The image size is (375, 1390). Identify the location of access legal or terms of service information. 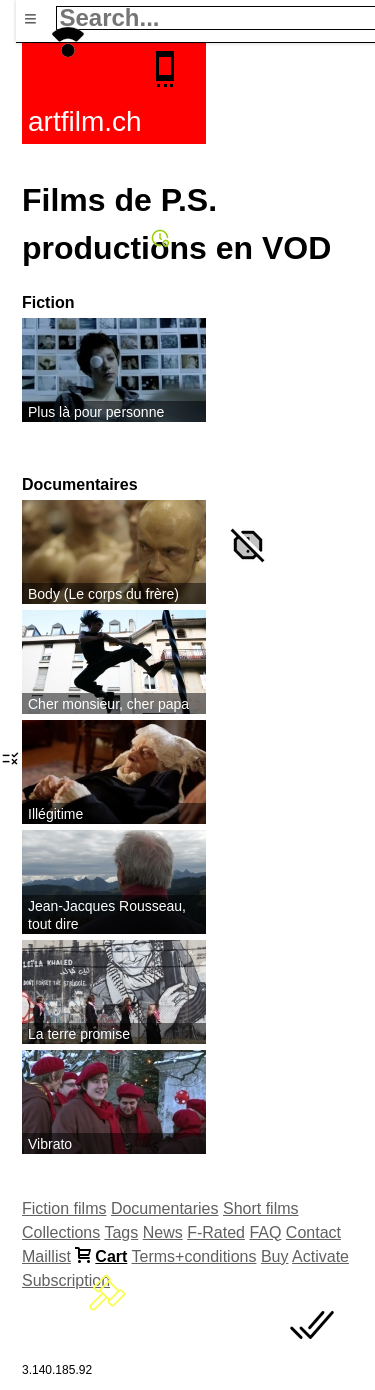
(106, 1294).